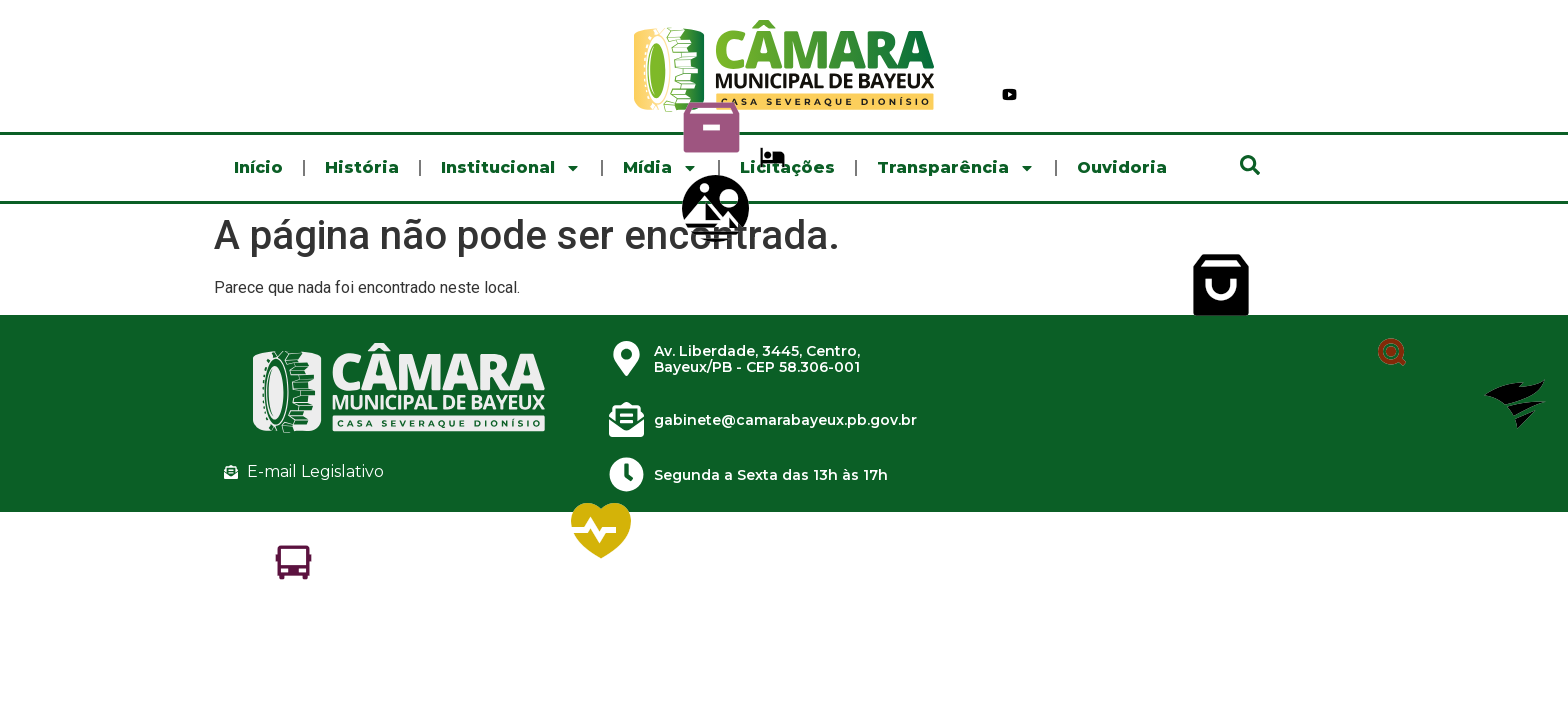 The image size is (1568, 720). What do you see at coordinates (715, 208) in the screenshot?
I see `open decentraland metaverse platform` at bounding box center [715, 208].